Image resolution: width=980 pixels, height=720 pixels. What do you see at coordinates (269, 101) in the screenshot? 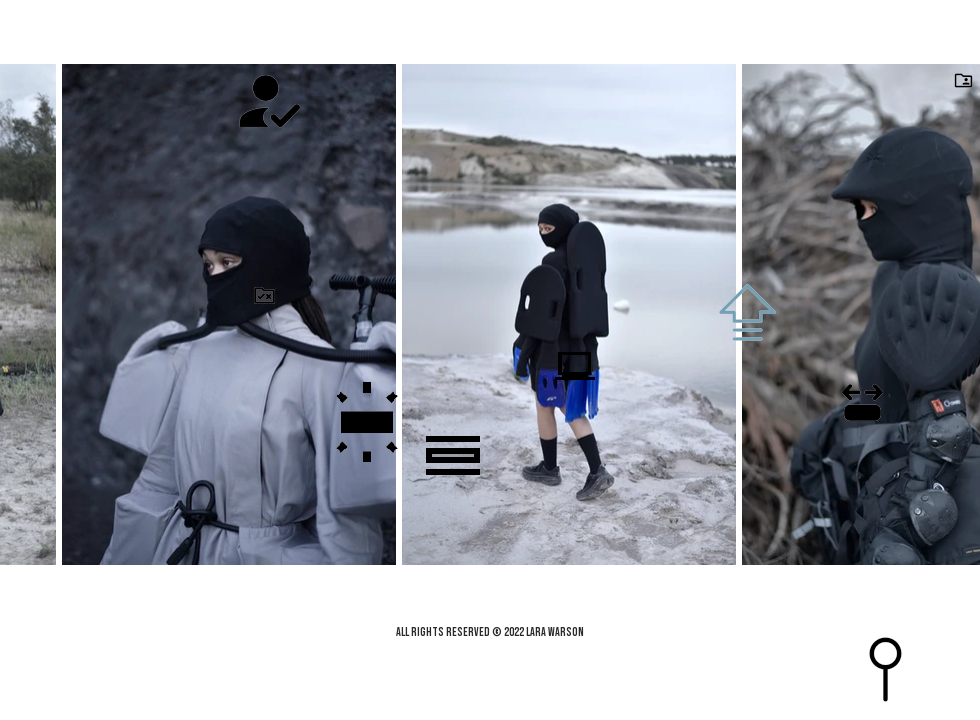
I see `user registration completed successfully` at bounding box center [269, 101].